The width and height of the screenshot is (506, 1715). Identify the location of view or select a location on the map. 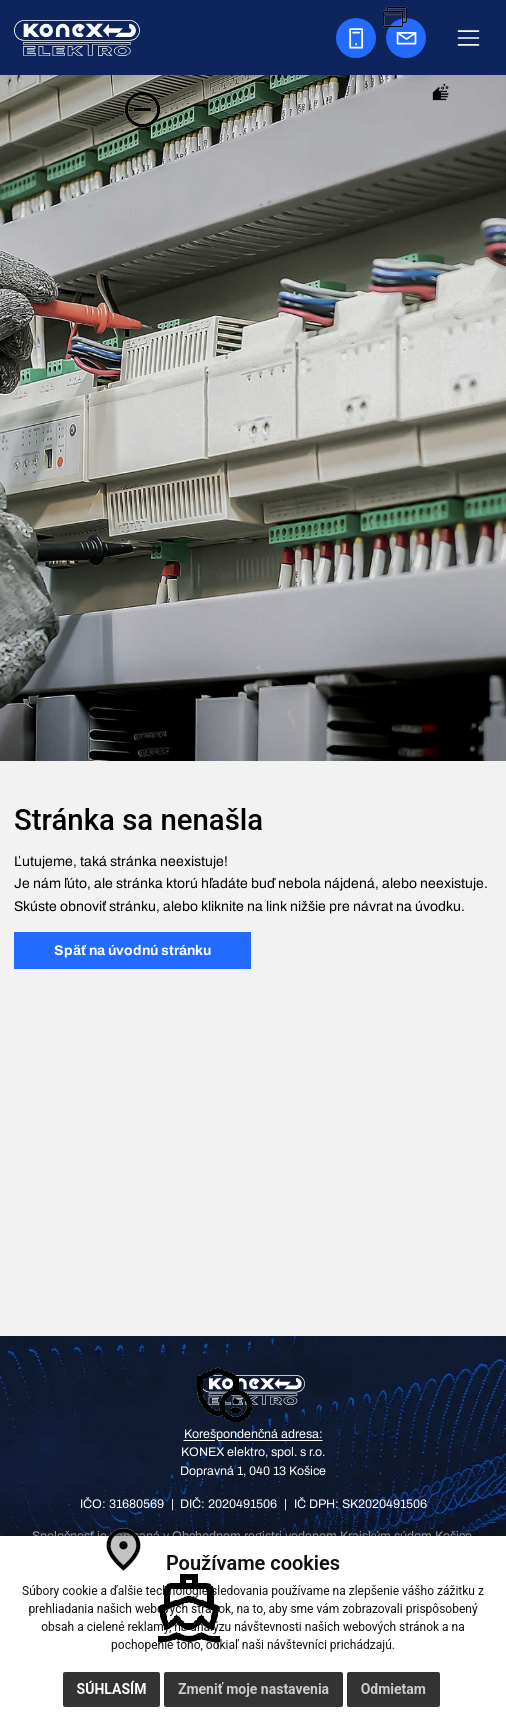
(123, 1549).